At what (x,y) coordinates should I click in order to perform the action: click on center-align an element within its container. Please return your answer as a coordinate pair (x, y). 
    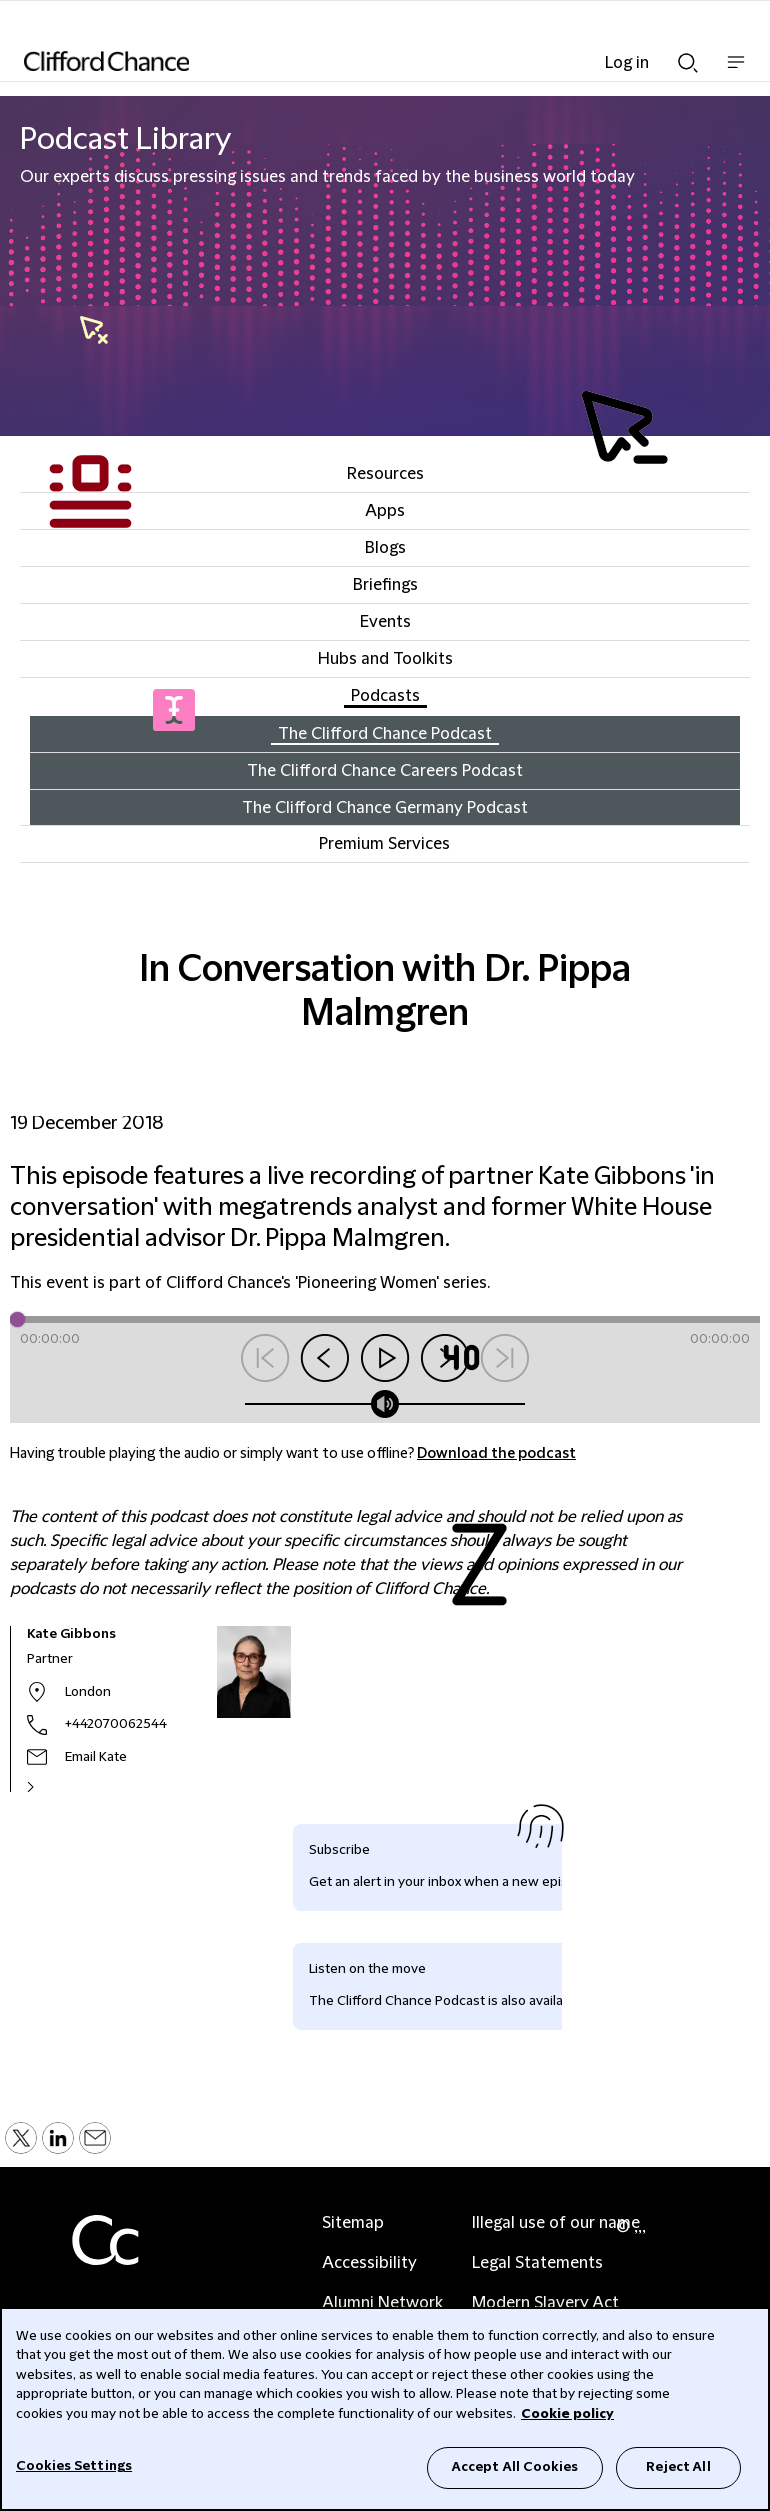
    Looking at the image, I should click on (90, 491).